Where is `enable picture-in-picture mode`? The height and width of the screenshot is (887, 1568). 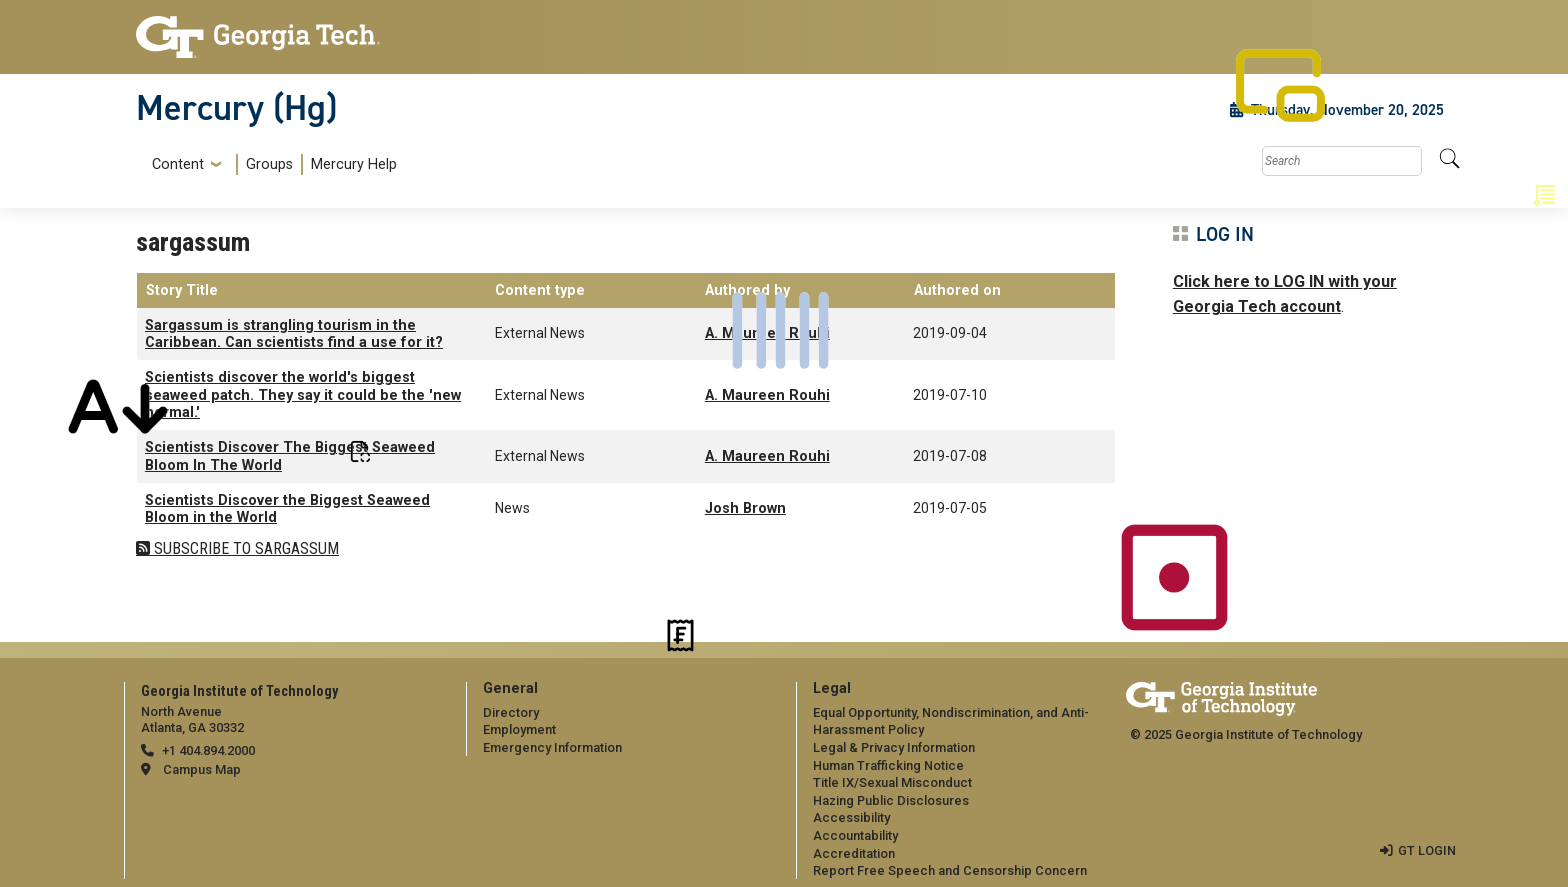
enable picture-in-picture mode is located at coordinates (1280, 85).